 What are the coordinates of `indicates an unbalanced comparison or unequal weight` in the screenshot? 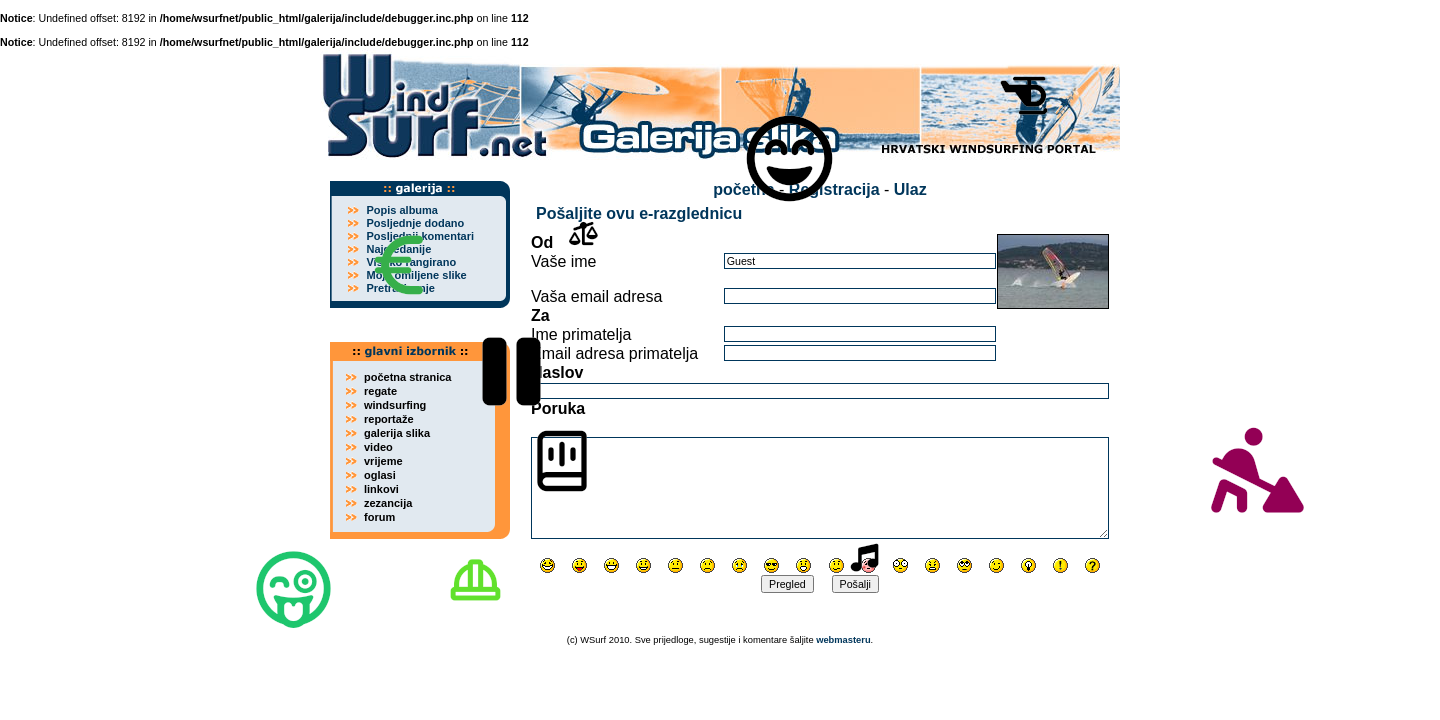 It's located at (583, 233).